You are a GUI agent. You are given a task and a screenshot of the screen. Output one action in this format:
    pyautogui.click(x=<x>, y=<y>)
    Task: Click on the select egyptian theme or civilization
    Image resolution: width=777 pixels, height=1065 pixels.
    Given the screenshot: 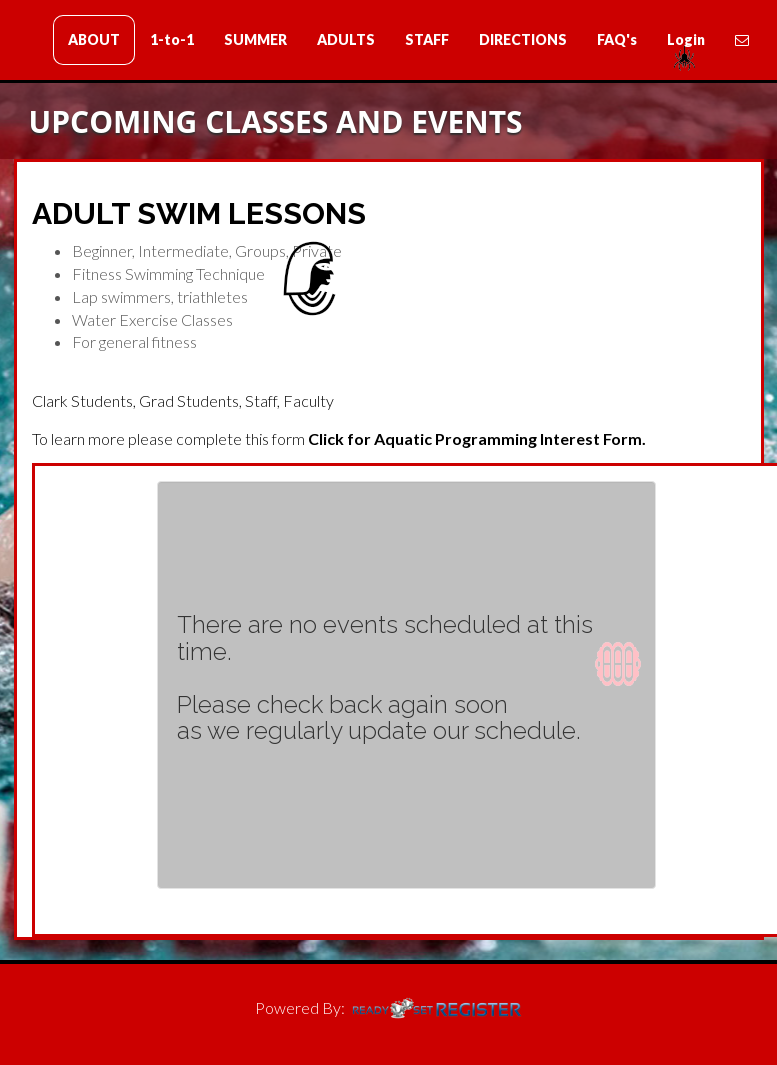 What is the action you would take?
    pyautogui.click(x=309, y=278)
    